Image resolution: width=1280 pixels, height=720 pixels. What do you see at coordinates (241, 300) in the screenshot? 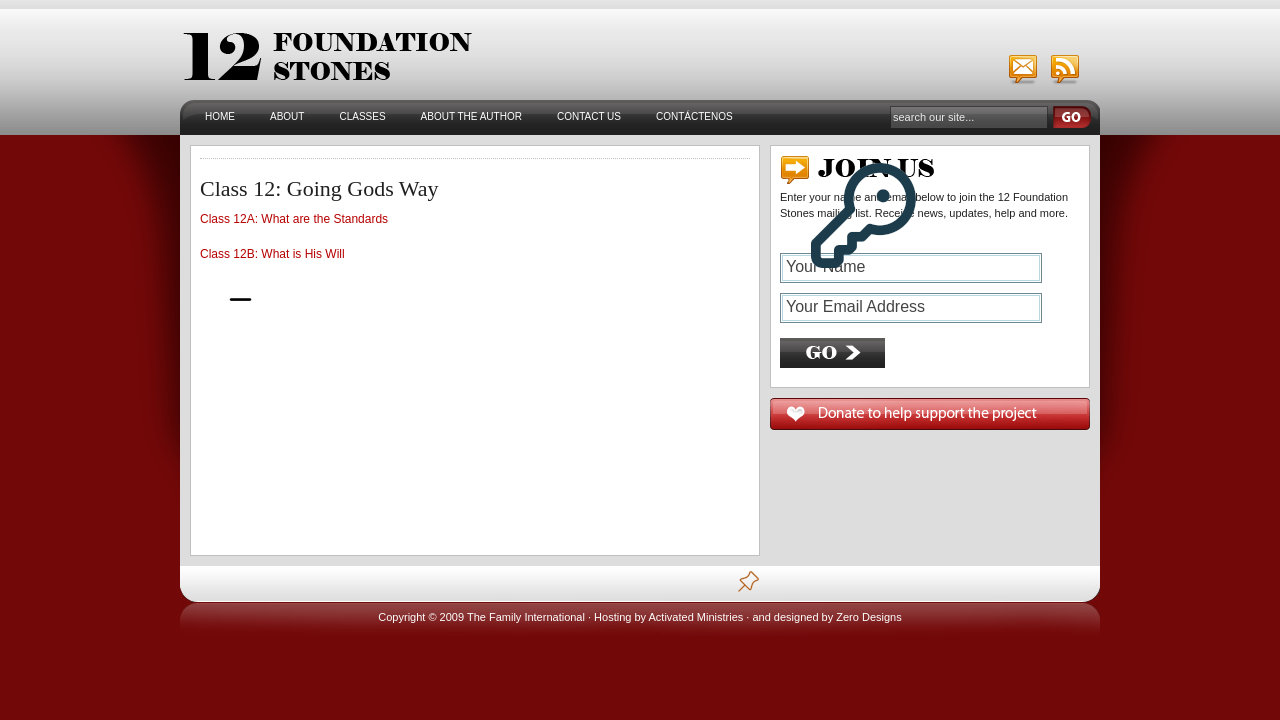
I see `collapse or minimize a section` at bounding box center [241, 300].